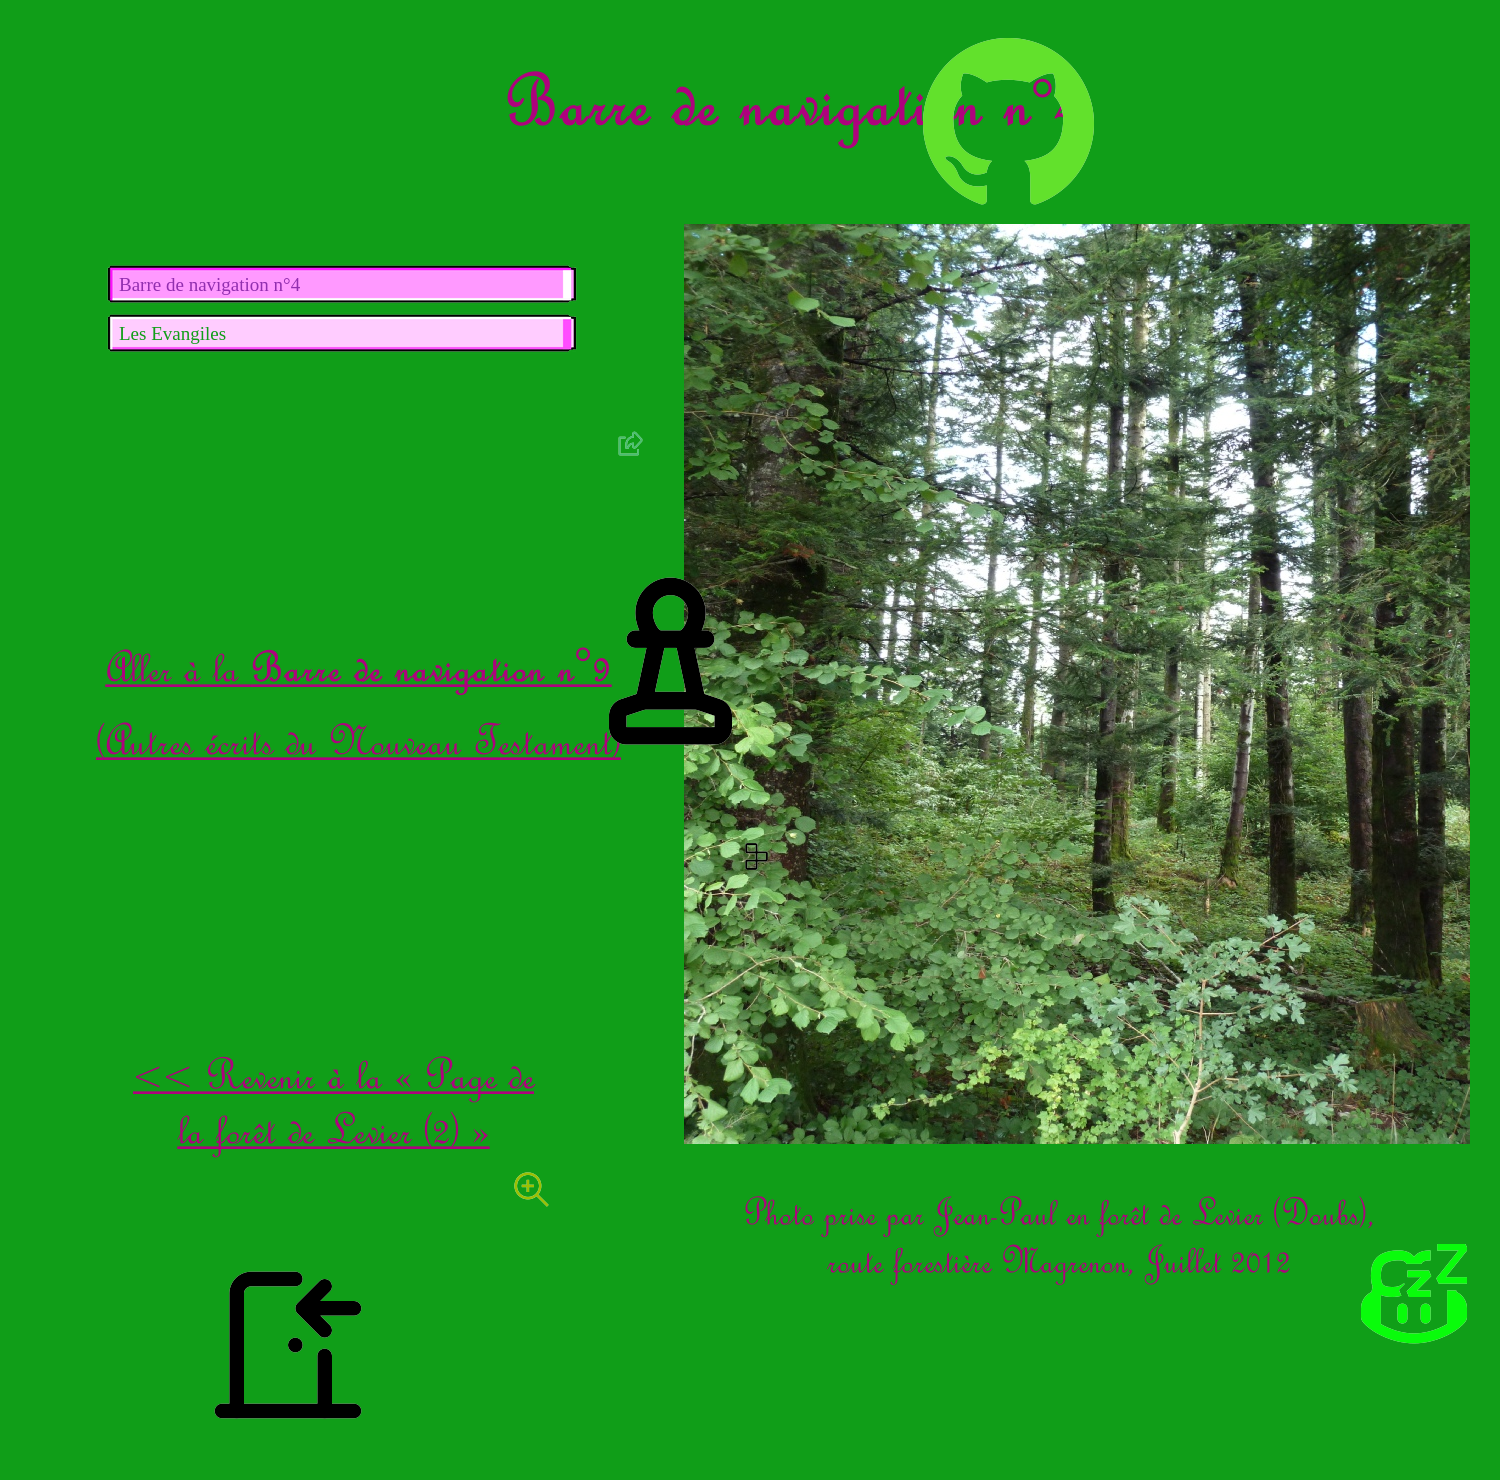 This screenshot has width=1500, height=1480. I want to click on open GitHub repository, so click(1008, 123).